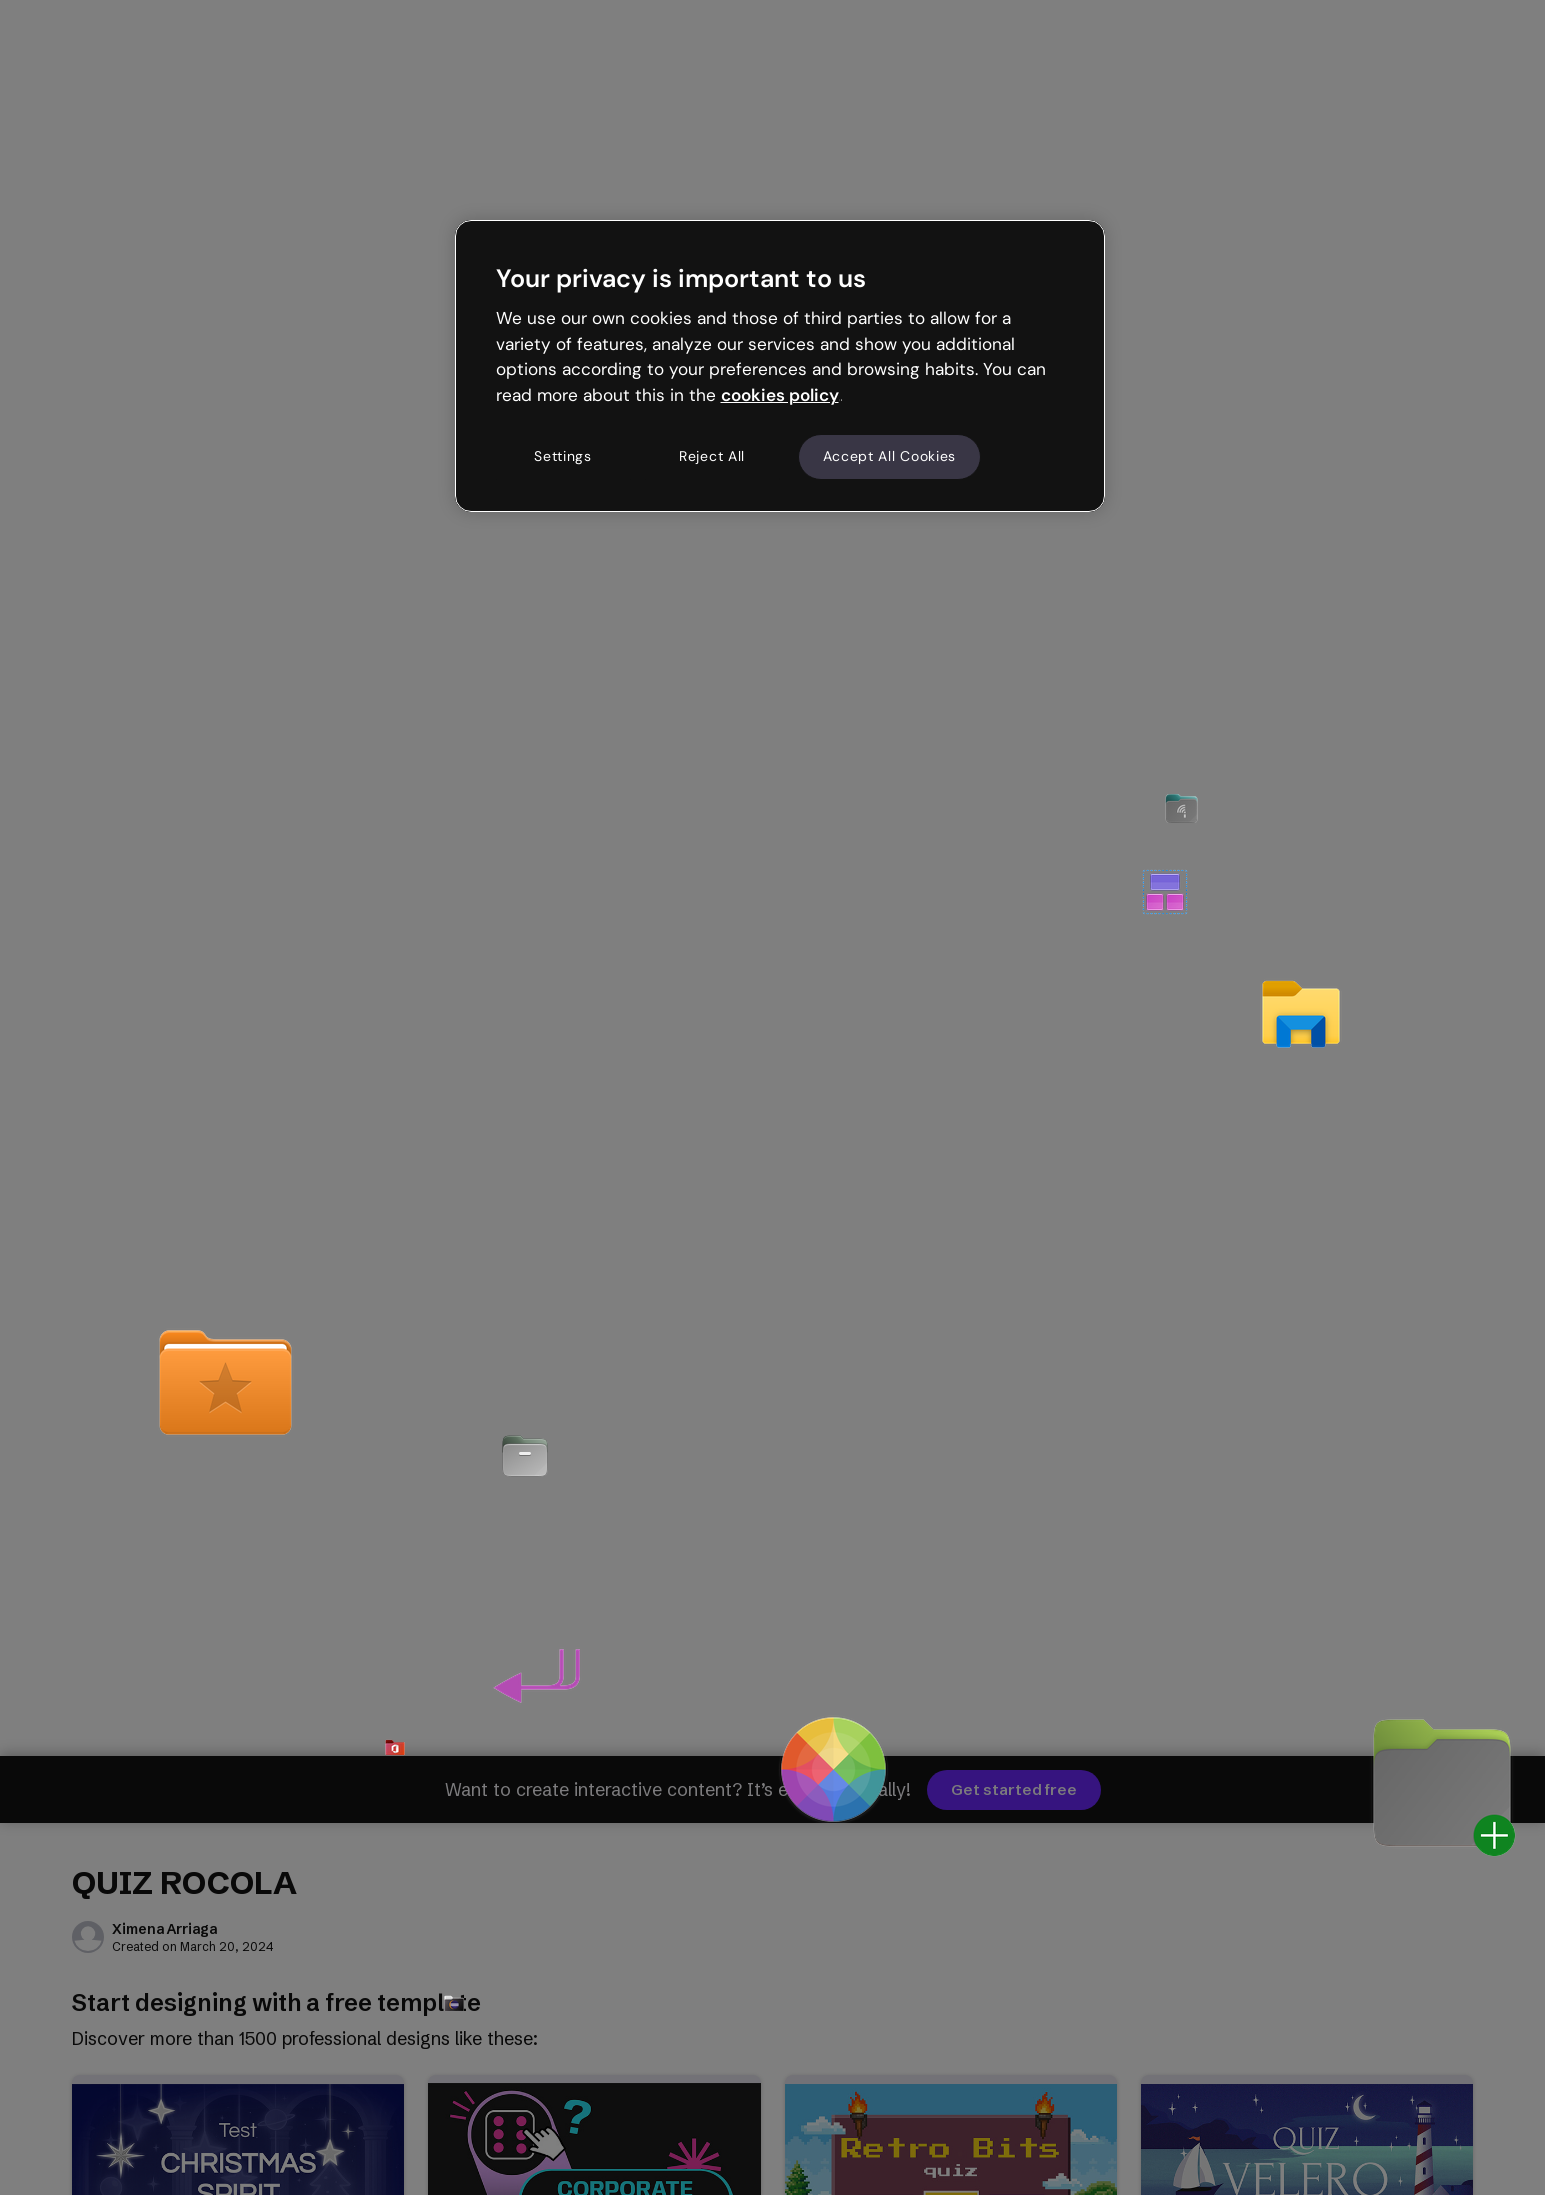 The image size is (1545, 2195). Describe the element at coordinates (454, 2004) in the screenshot. I see `open eclipse IDE project folder` at that location.